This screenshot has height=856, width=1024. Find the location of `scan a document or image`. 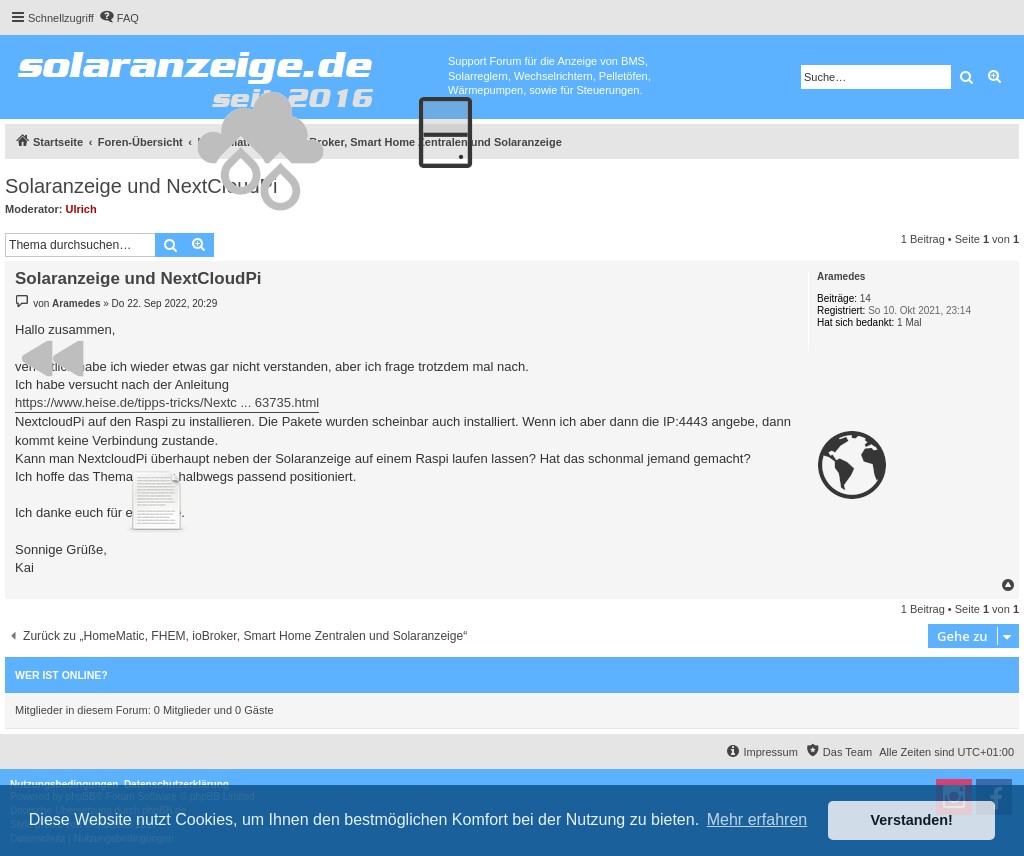

scan a document or image is located at coordinates (445, 132).